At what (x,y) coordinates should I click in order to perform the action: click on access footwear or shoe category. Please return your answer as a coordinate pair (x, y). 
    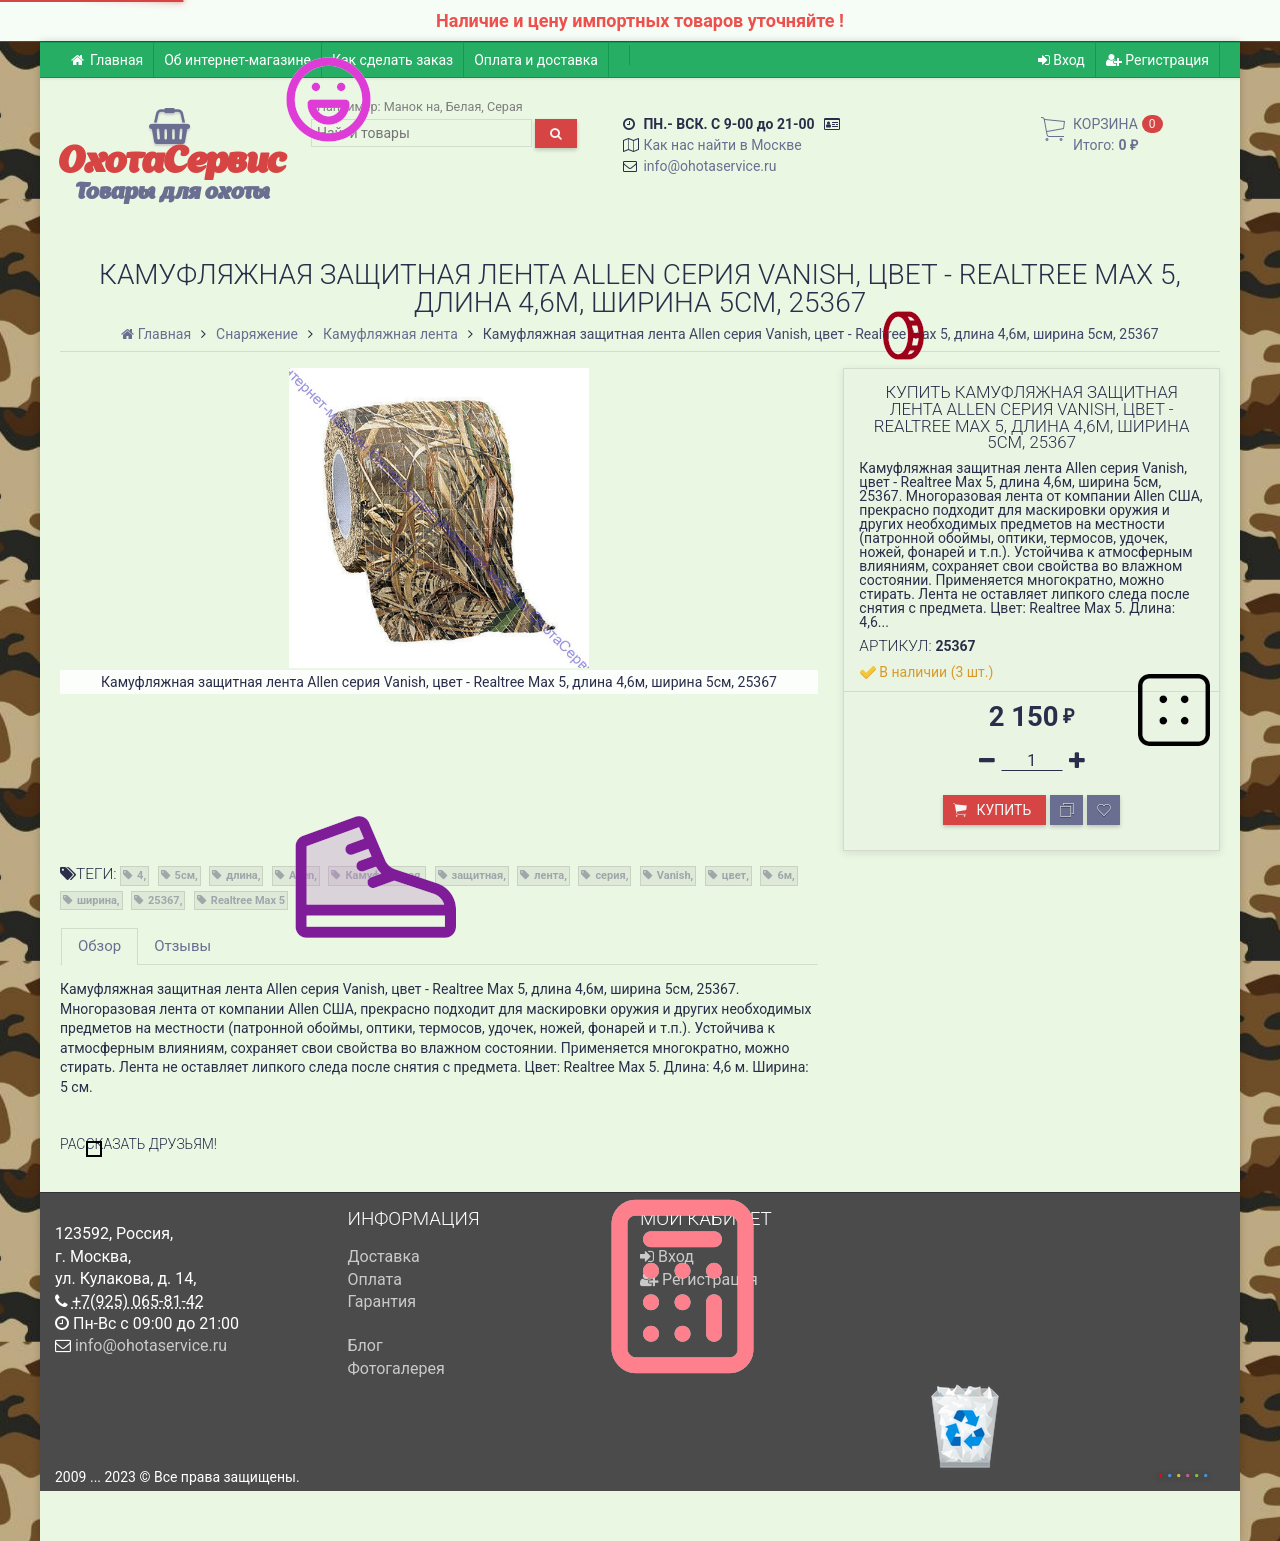
    Looking at the image, I should click on (367, 882).